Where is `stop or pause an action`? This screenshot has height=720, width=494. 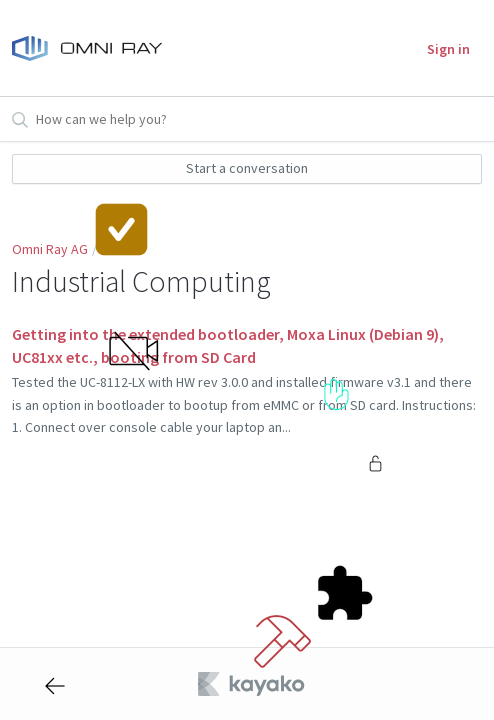 stop or pause an action is located at coordinates (336, 394).